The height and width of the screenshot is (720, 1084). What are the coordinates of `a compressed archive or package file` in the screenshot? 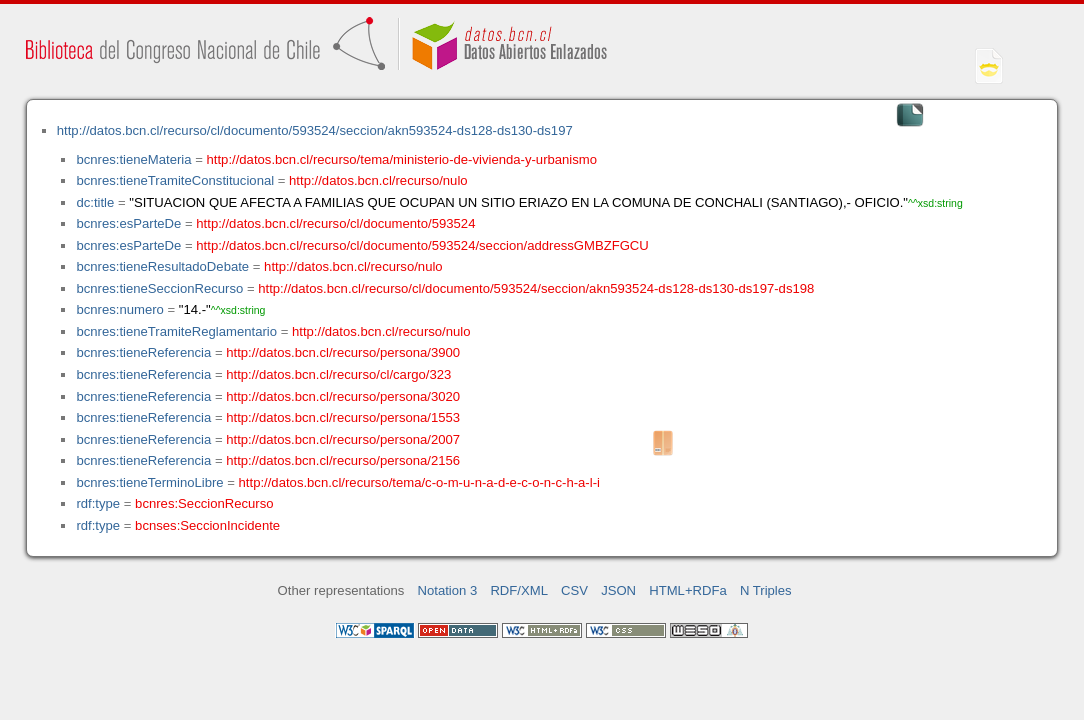 It's located at (663, 443).